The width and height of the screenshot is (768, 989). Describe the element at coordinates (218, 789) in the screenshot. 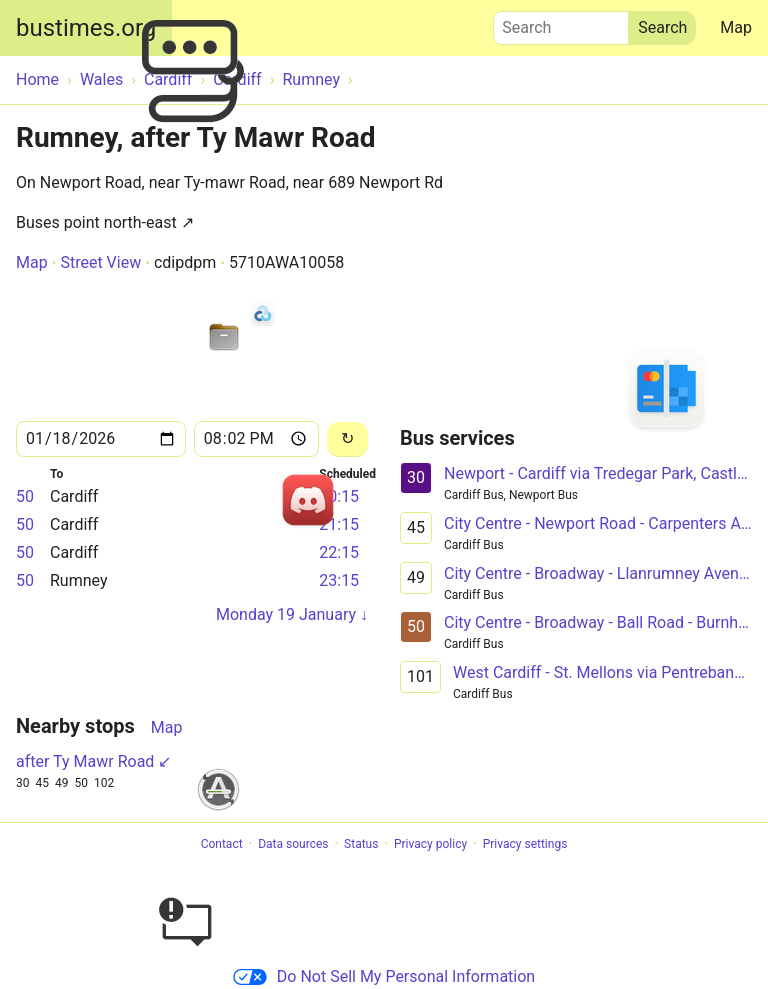

I see `open the system update manager` at that location.